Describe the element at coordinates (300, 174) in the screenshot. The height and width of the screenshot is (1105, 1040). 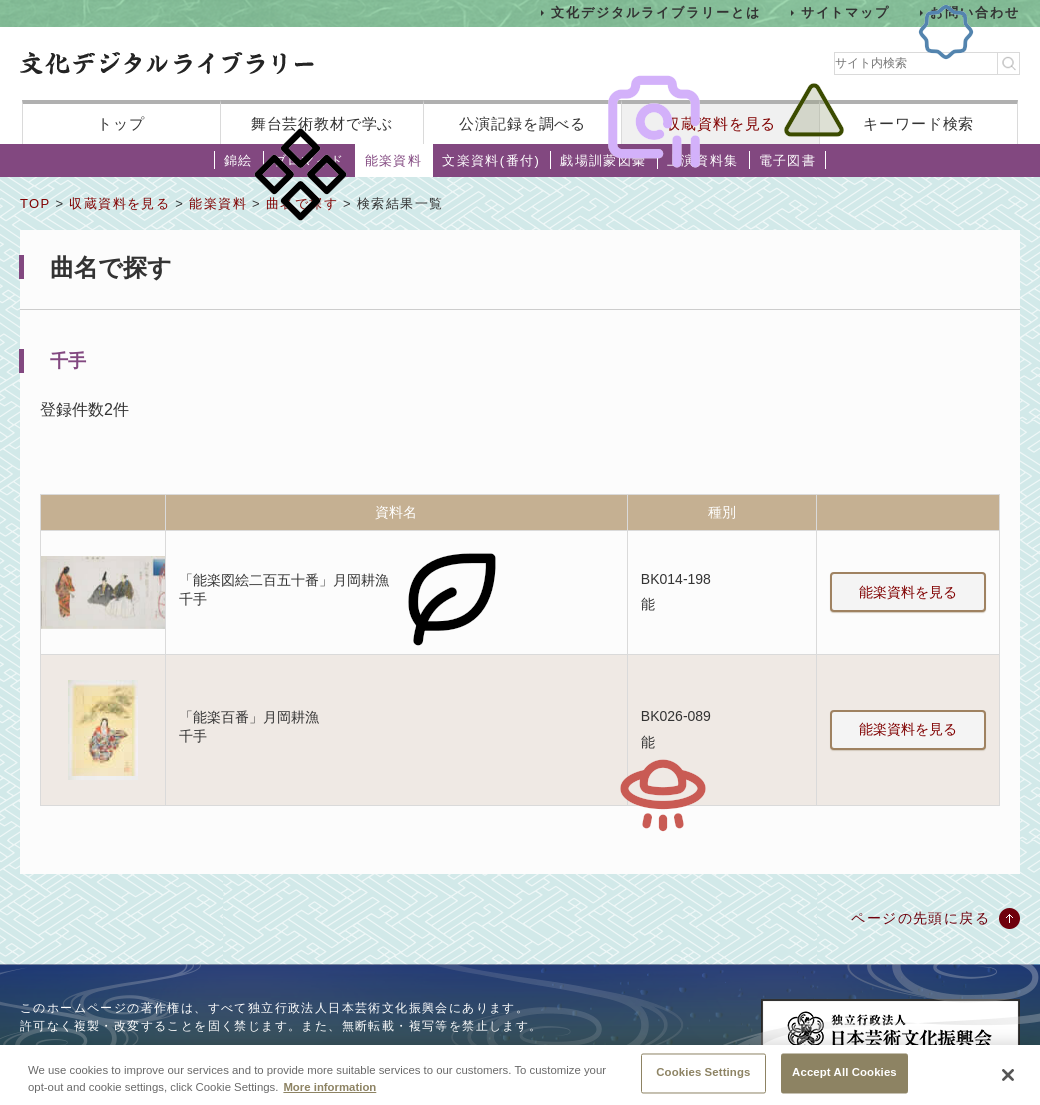
I see `access app or feature categories` at that location.